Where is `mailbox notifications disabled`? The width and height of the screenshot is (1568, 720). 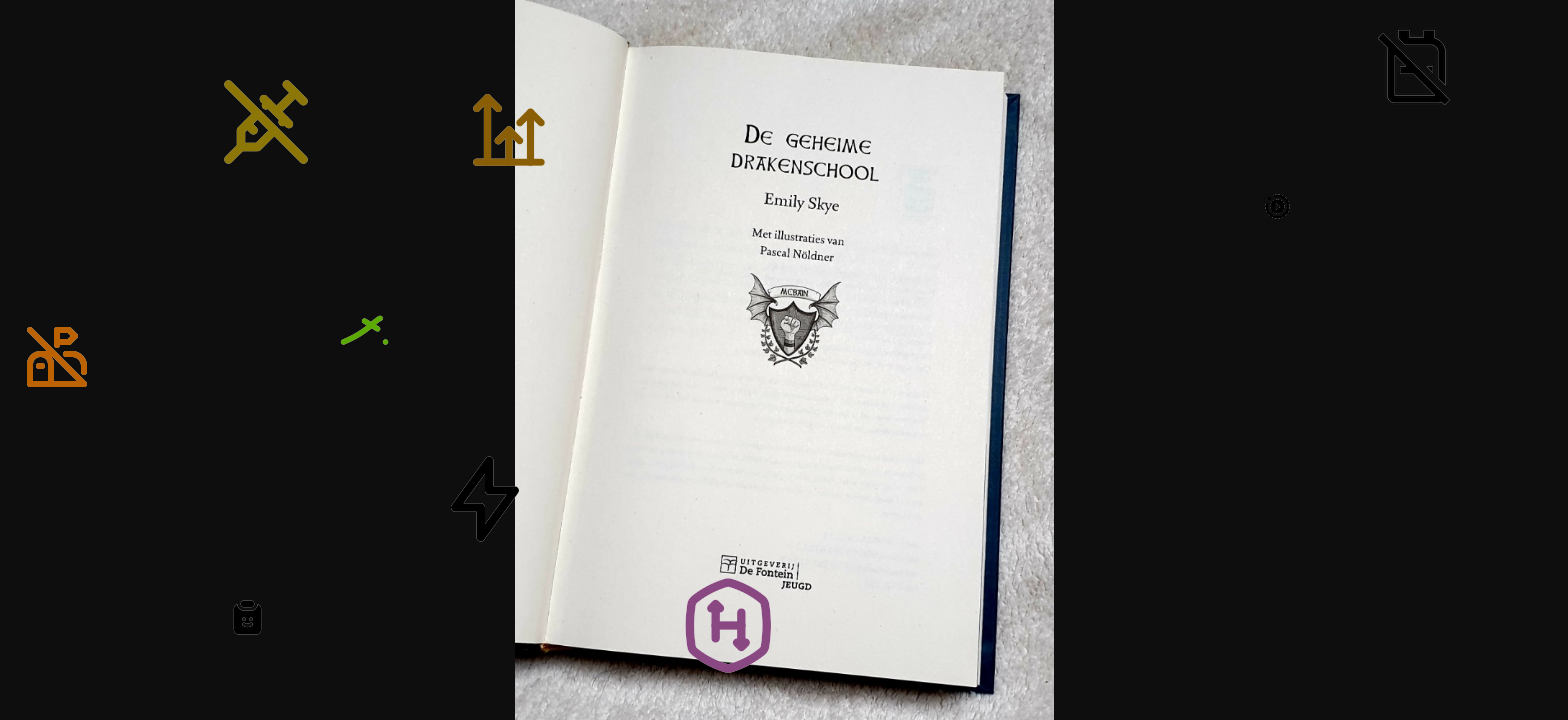 mailbox notifications disabled is located at coordinates (57, 357).